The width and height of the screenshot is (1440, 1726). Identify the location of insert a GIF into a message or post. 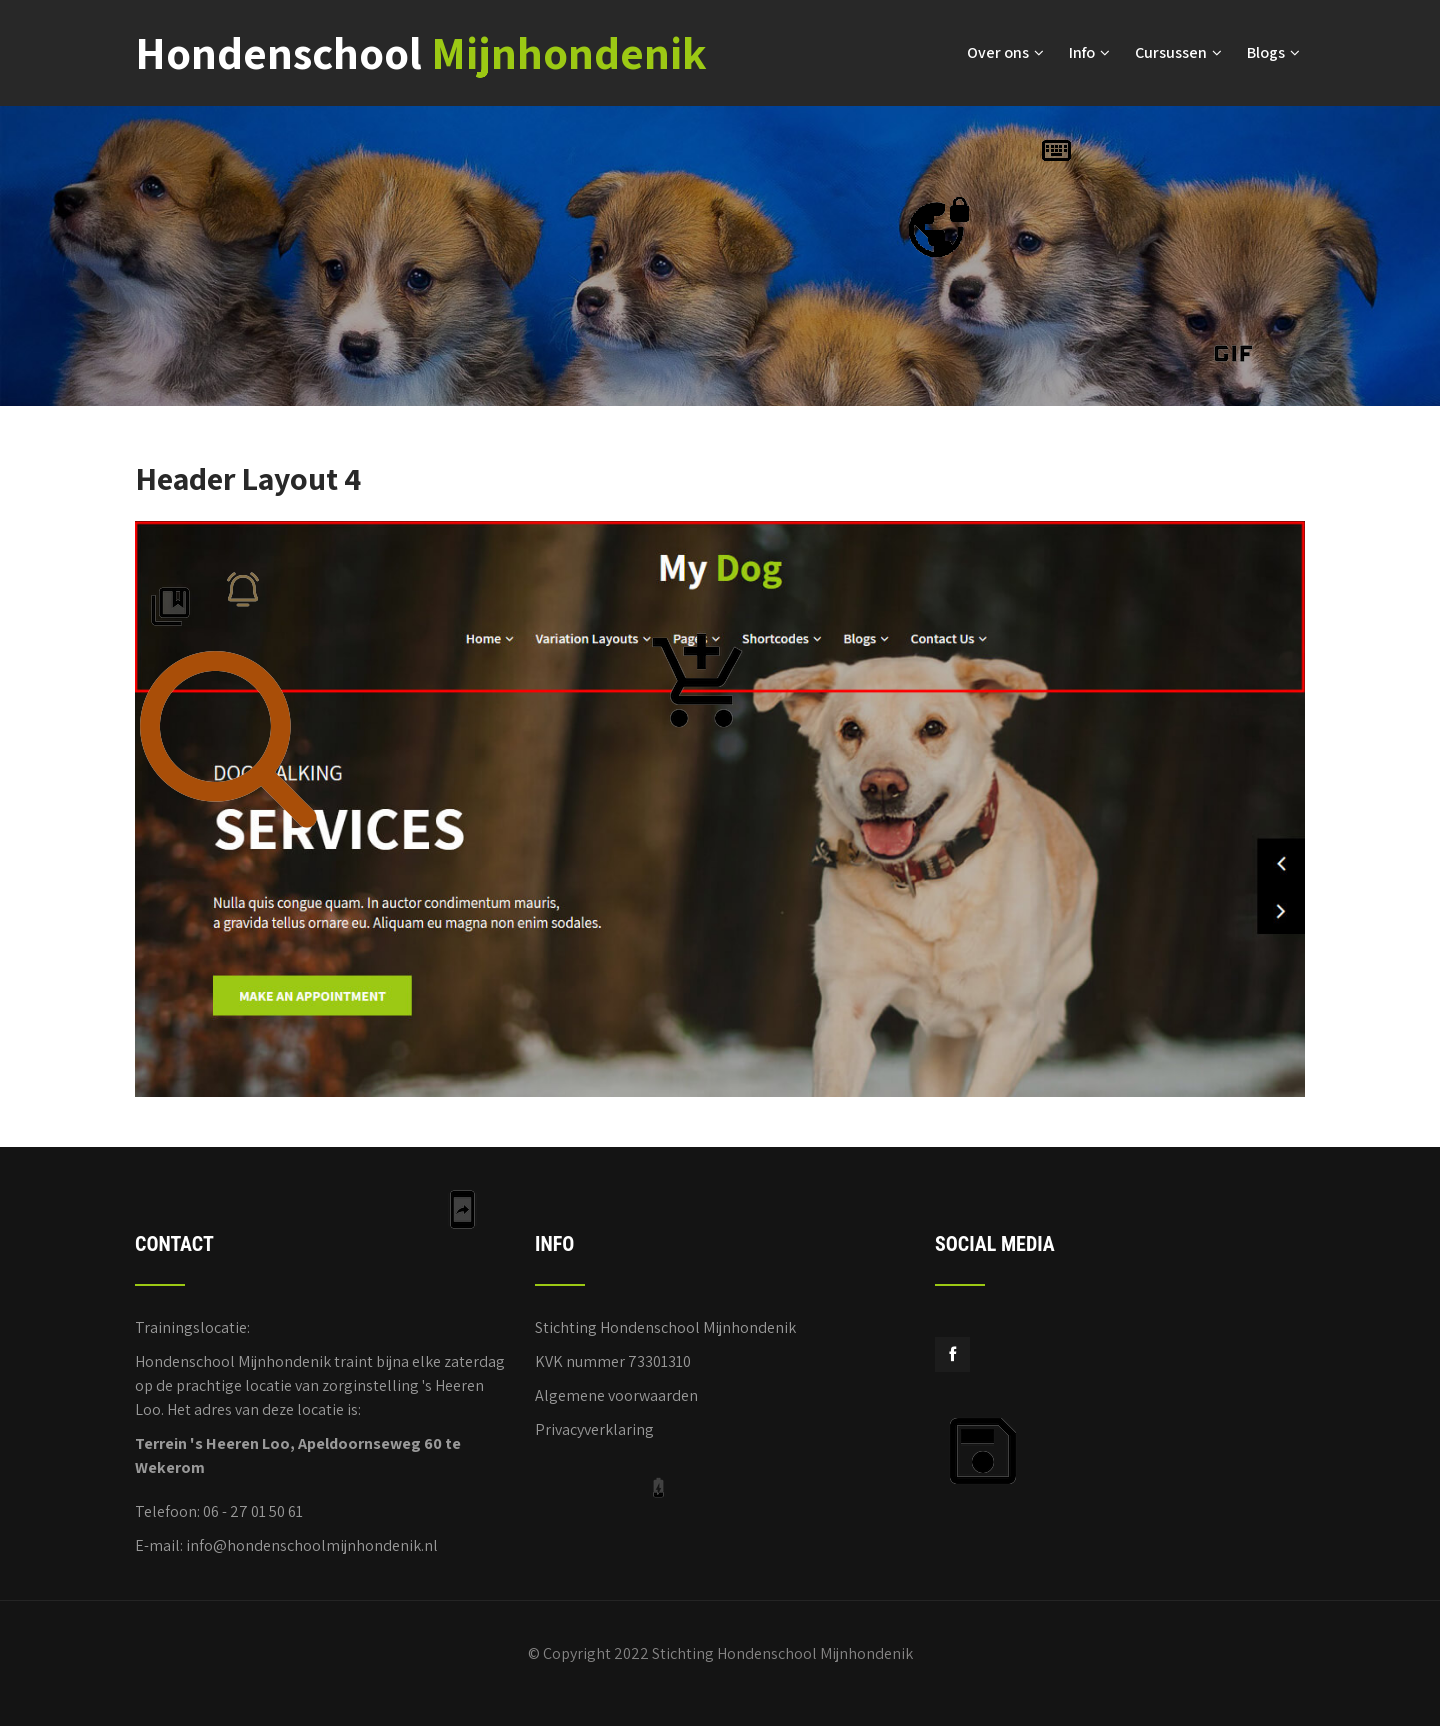
(1233, 353).